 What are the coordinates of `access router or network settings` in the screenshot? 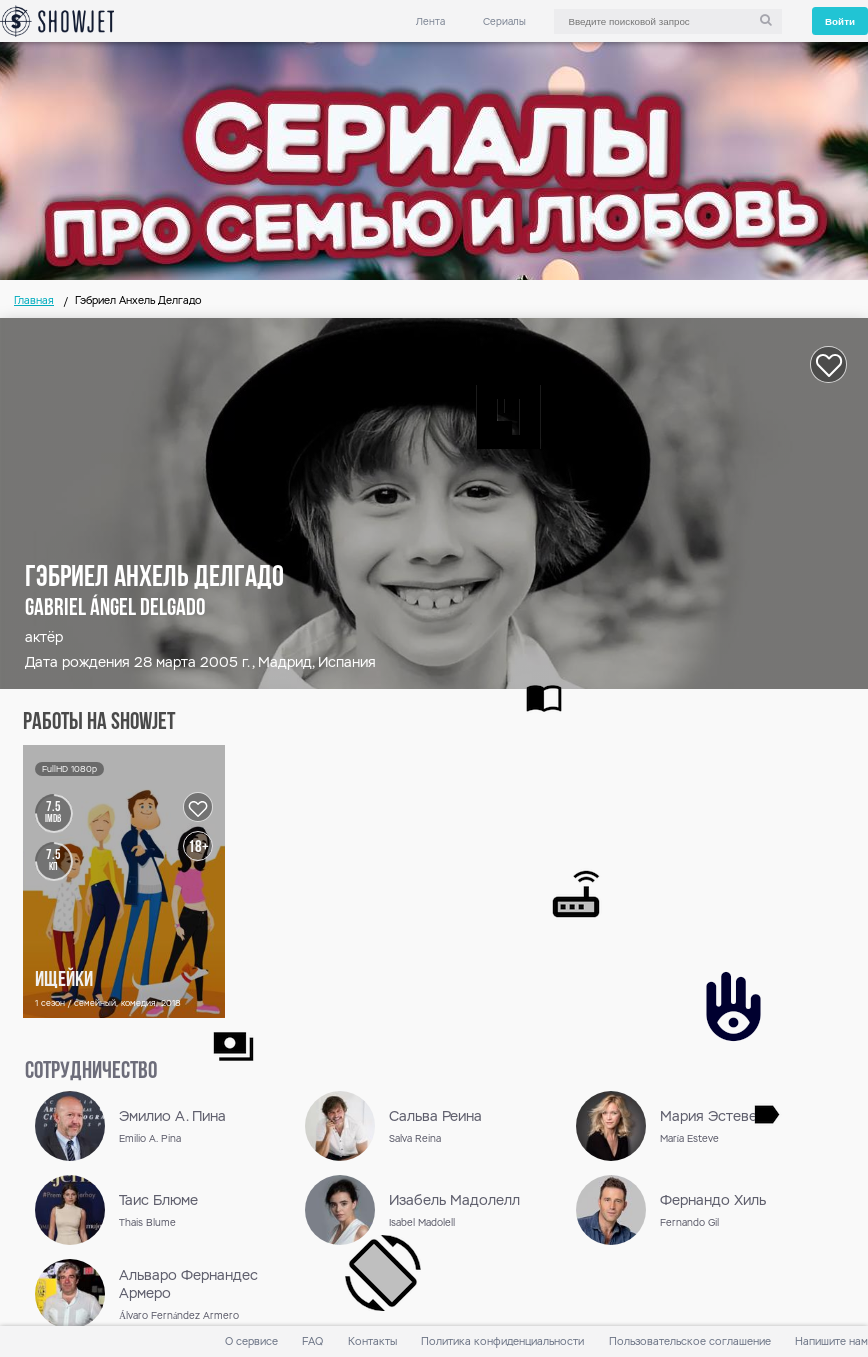 It's located at (576, 894).